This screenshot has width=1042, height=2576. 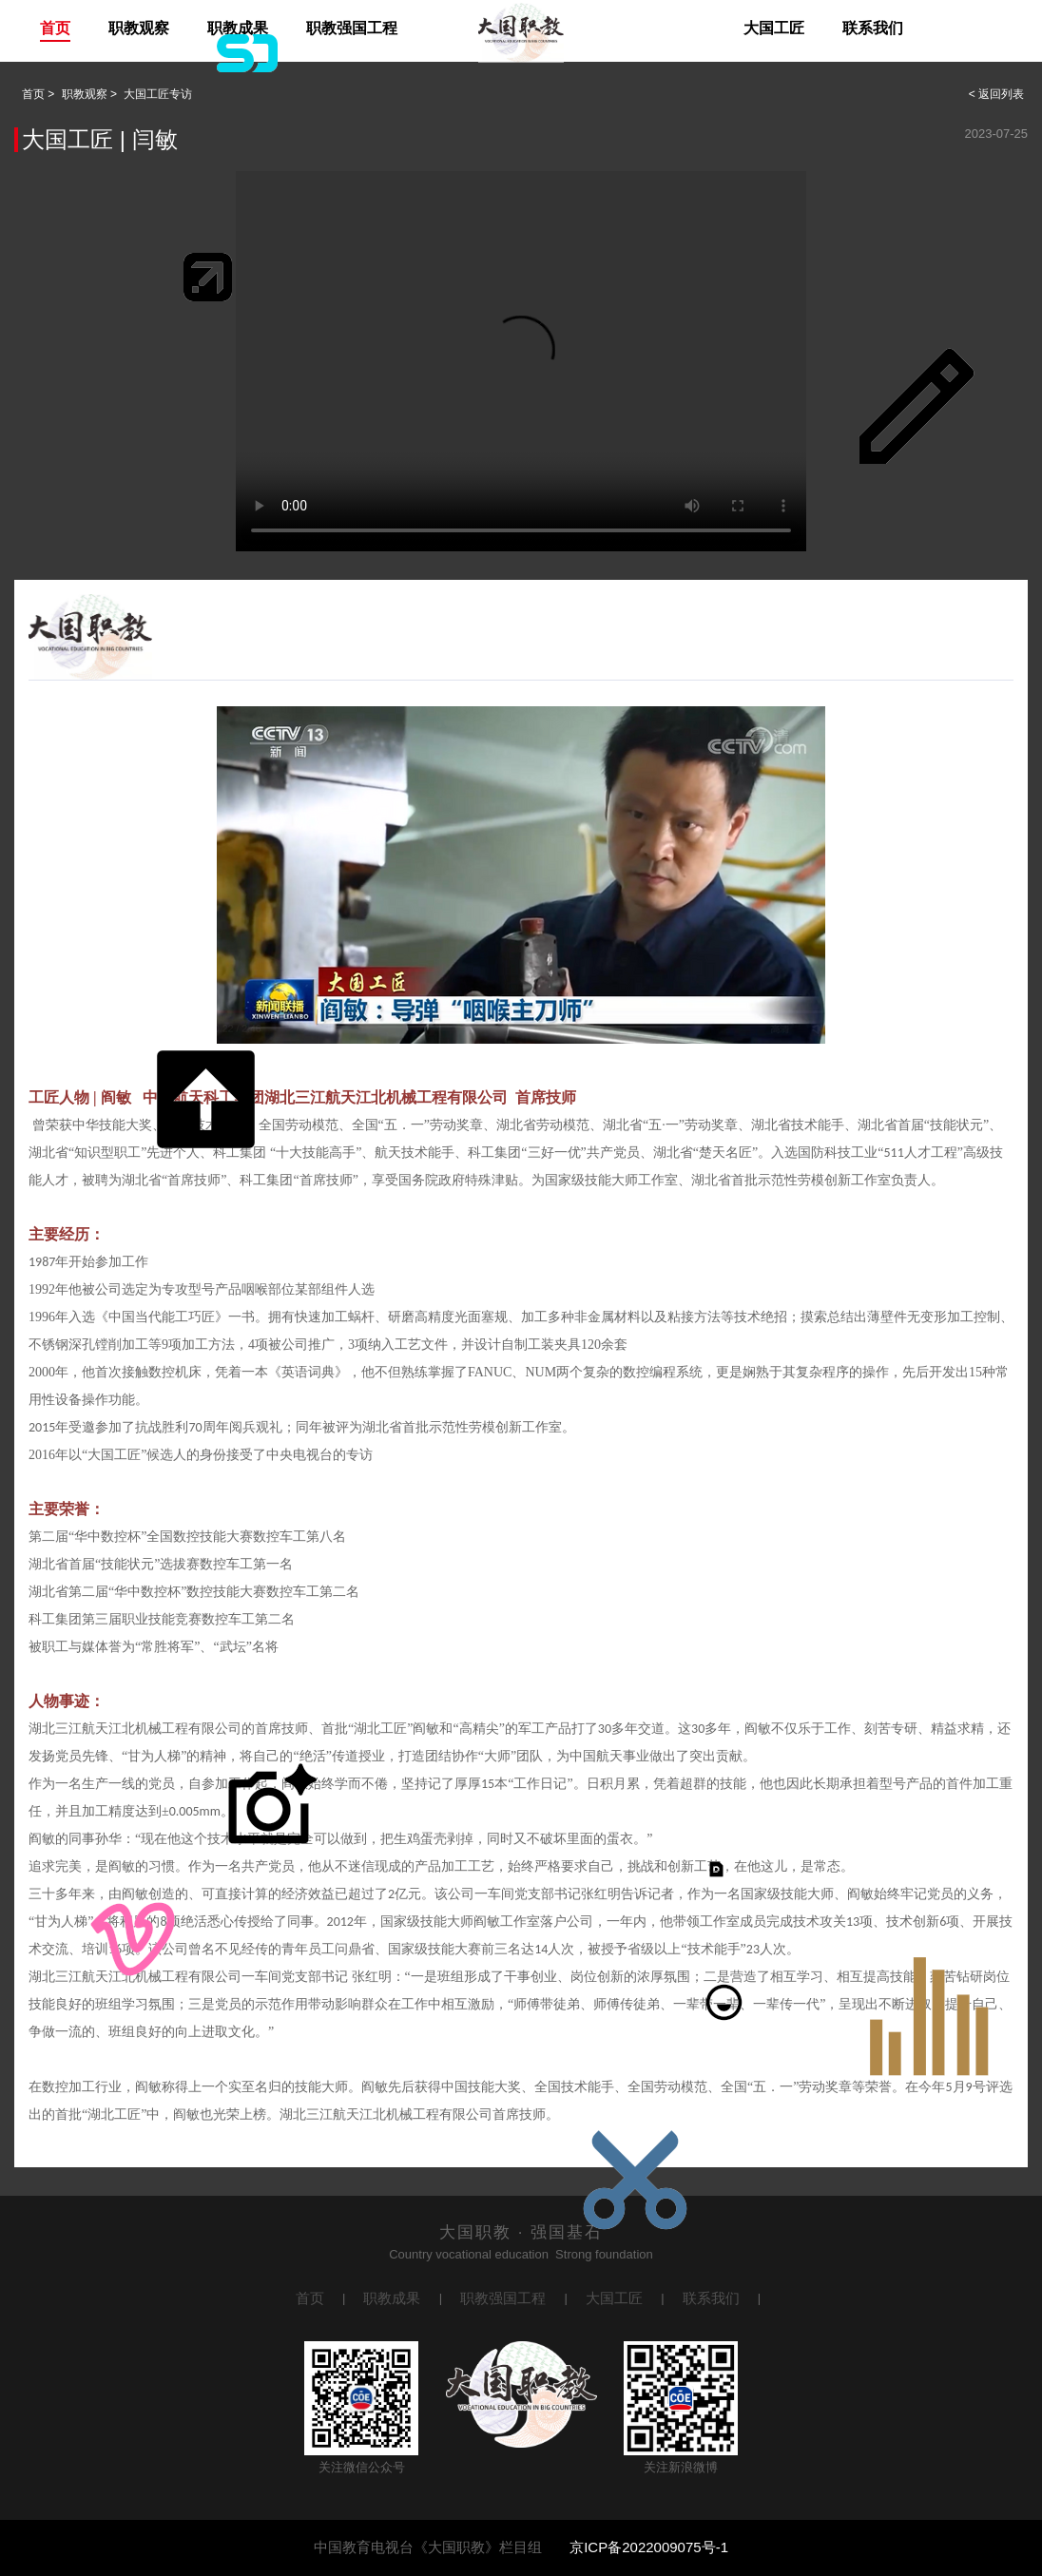 What do you see at coordinates (917, 407) in the screenshot?
I see `edit content or text` at bounding box center [917, 407].